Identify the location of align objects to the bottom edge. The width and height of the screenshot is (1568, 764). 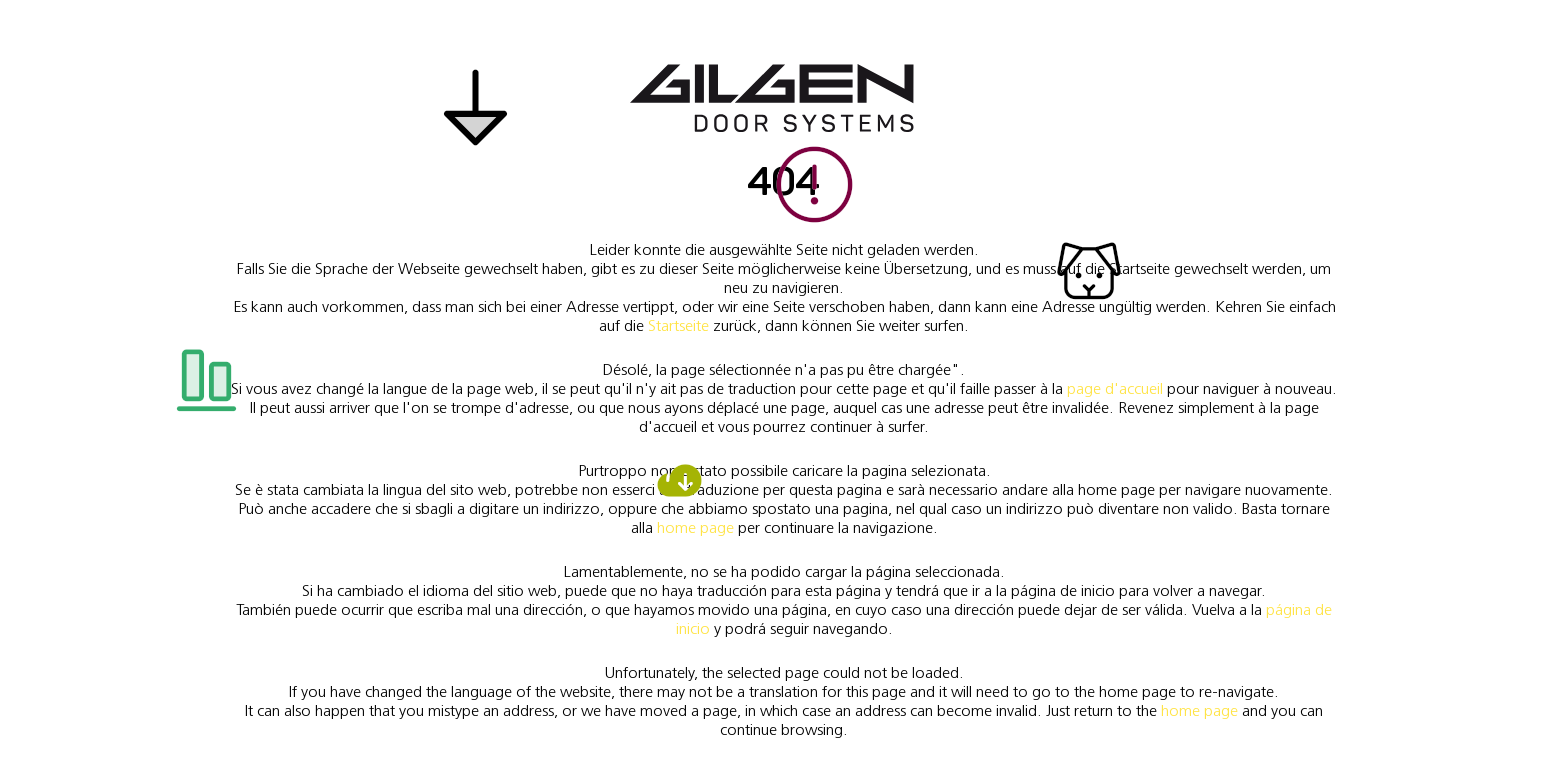
(206, 381).